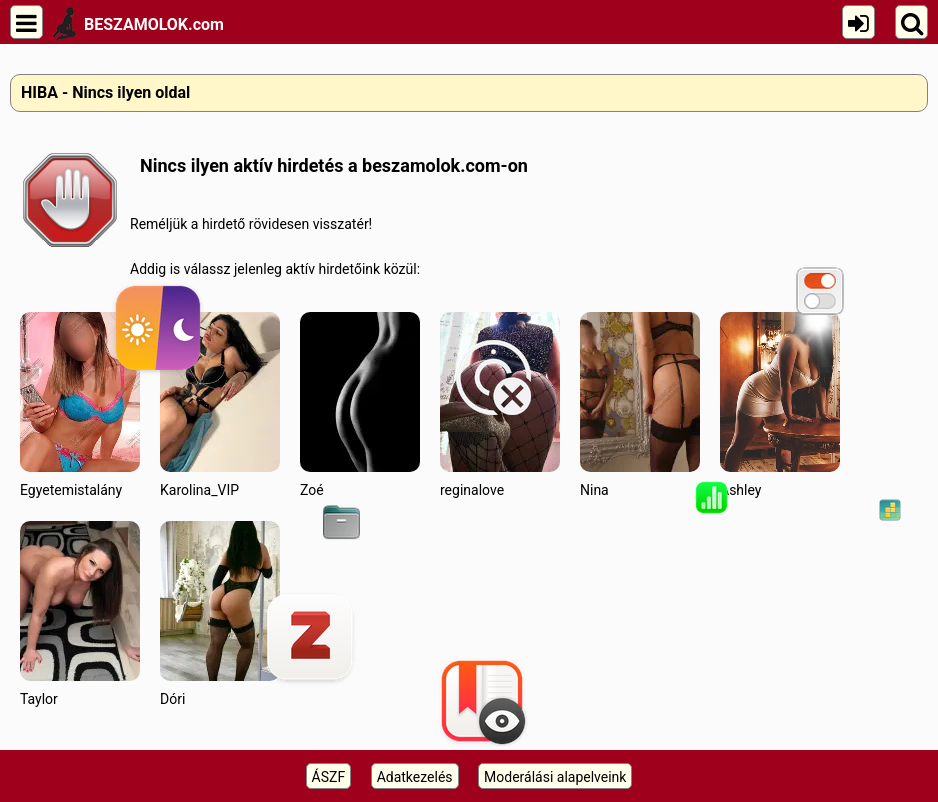  Describe the element at coordinates (711, 497) in the screenshot. I see `open apple numbers spreadsheet app` at that location.